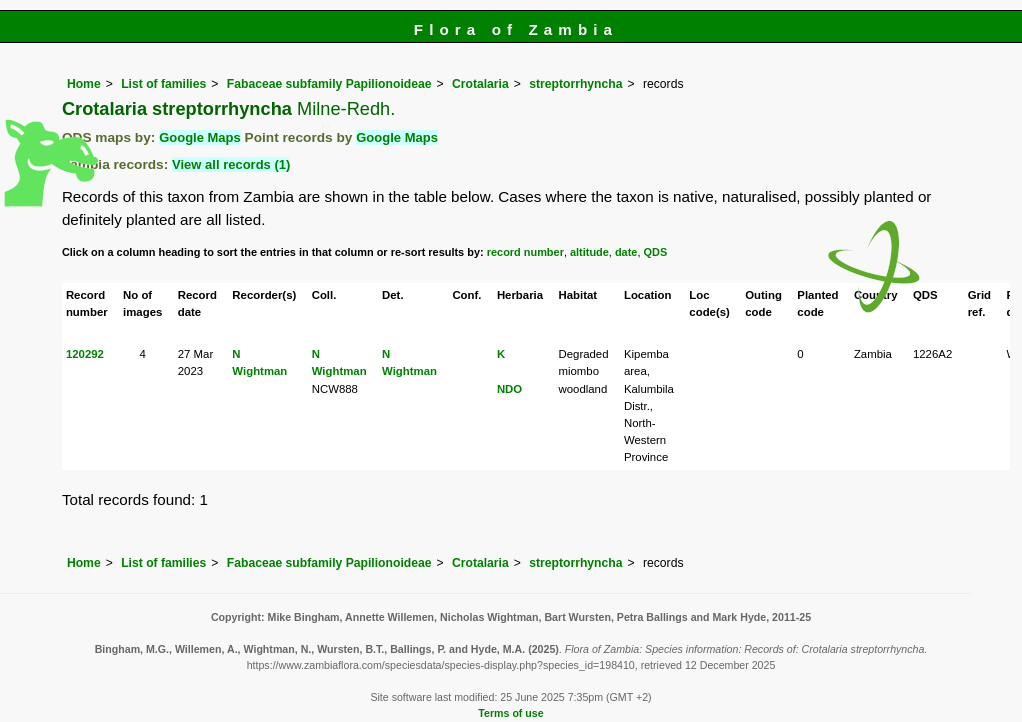 This screenshot has height=722, width=1022. Describe the element at coordinates (51, 159) in the screenshot. I see `camel-related game content or desert theme` at that location.